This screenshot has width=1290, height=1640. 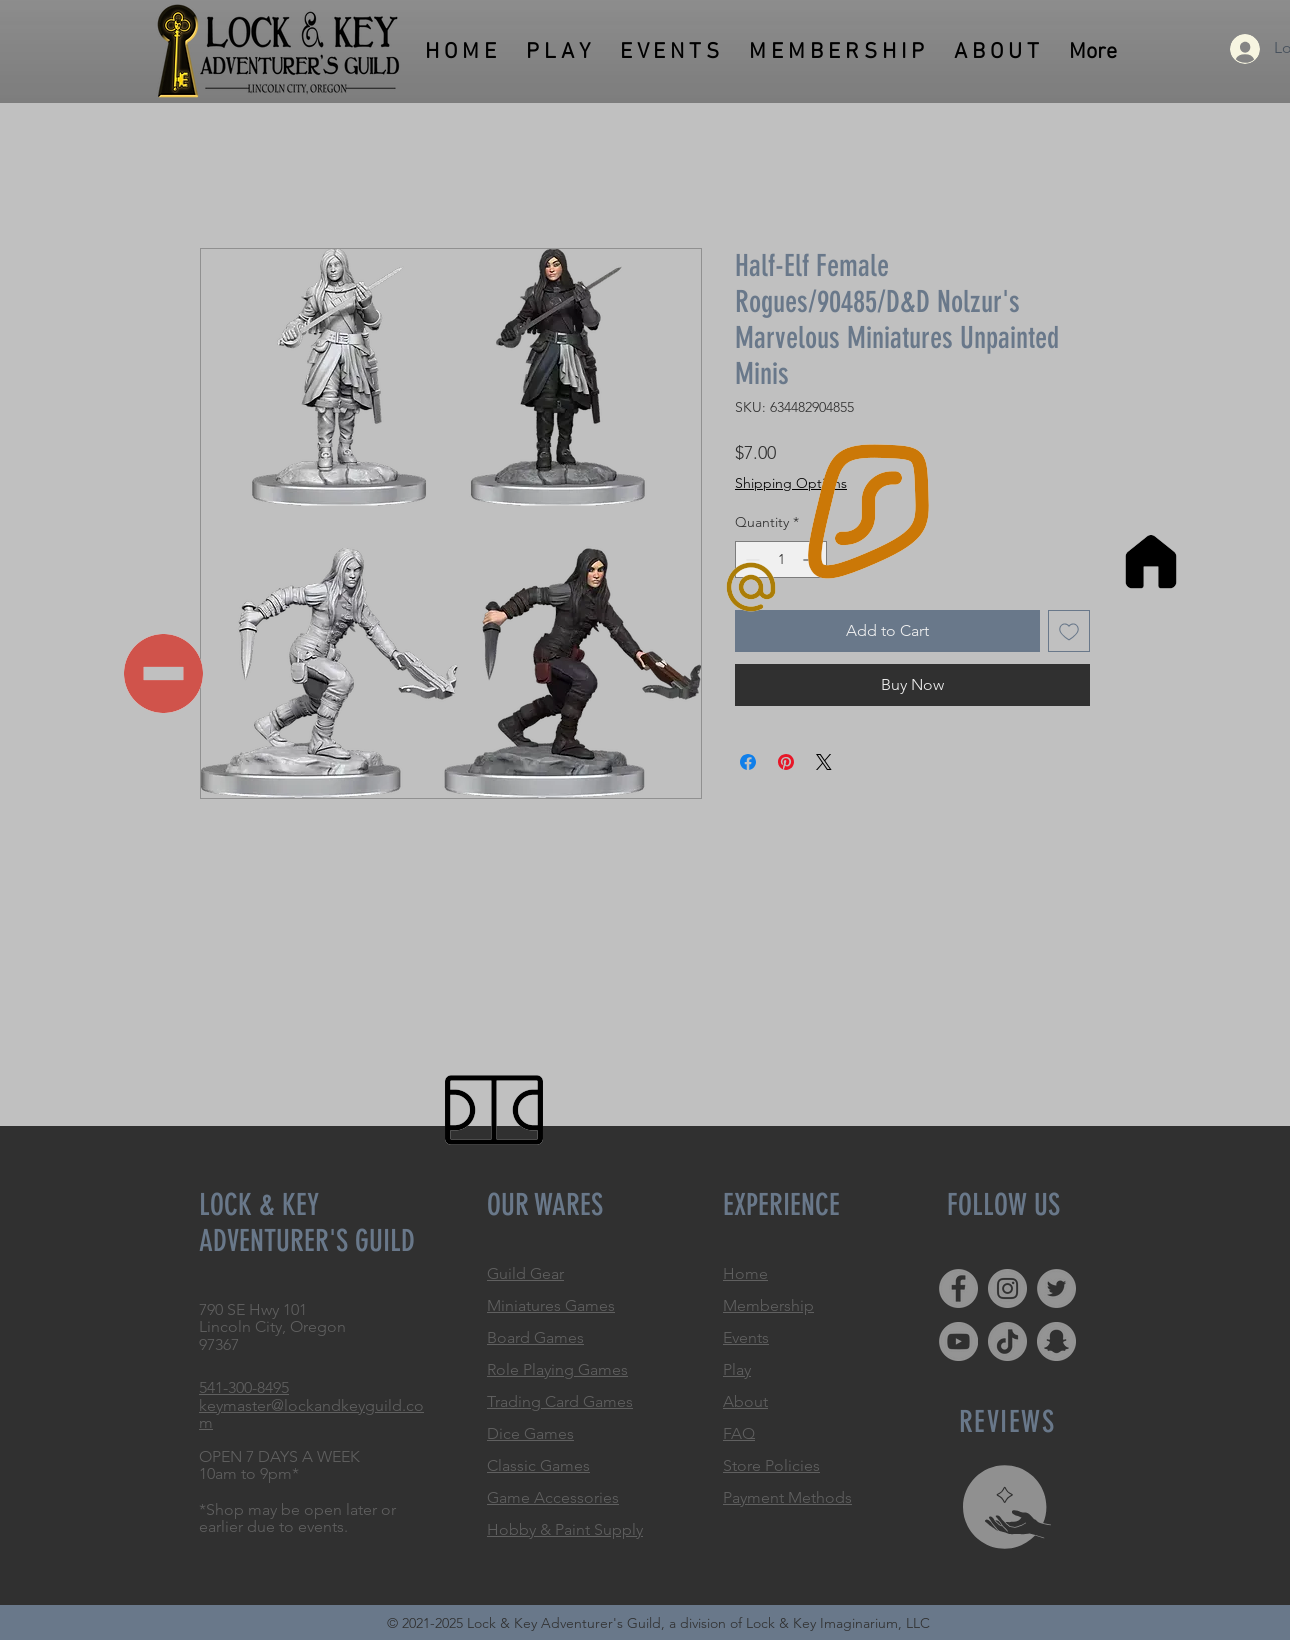 I want to click on access denied or blocked action, so click(x=163, y=673).